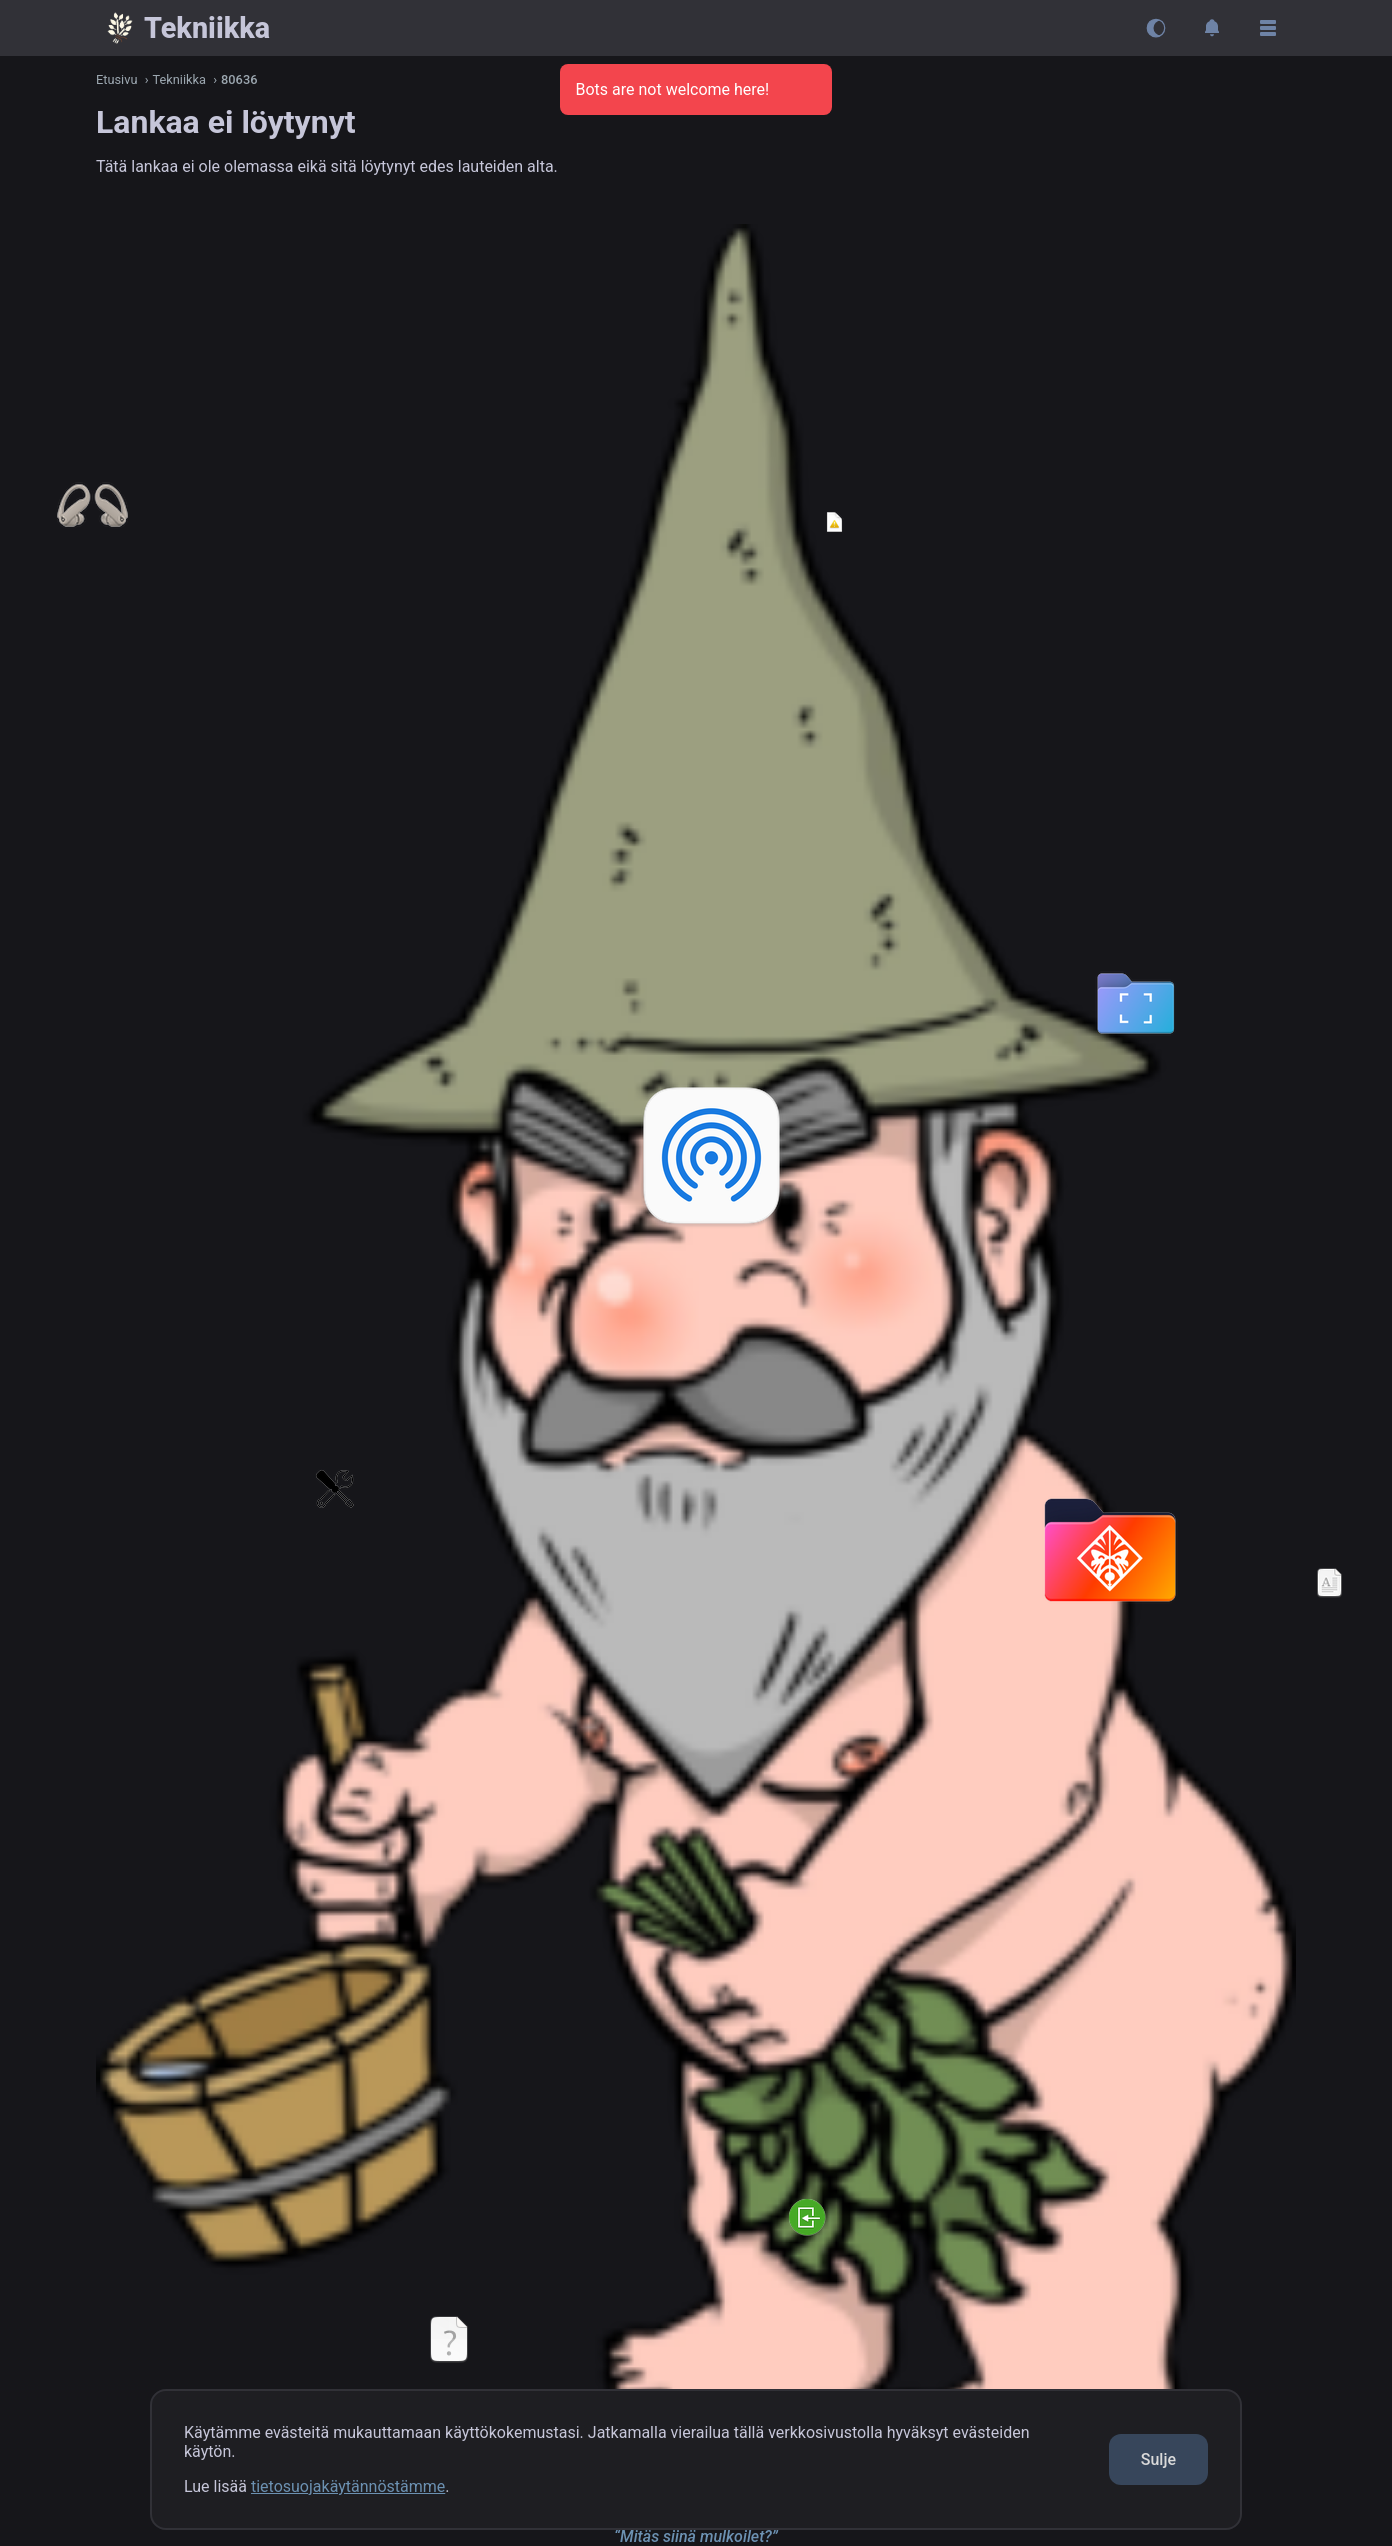 This screenshot has width=1392, height=2546. What do you see at coordinates (449, 2339) in the screenshot?
I see `unrecognized file type` at bounding box center [449, 2339].